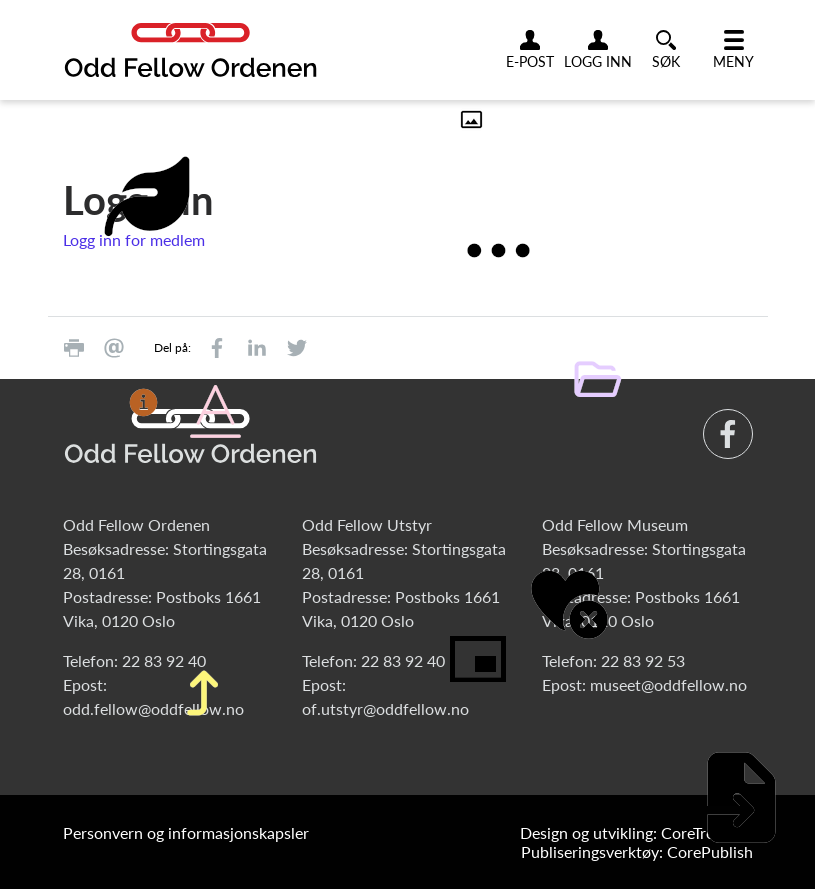  Describe the element at coordinates (215, 412) in the screenshot. I see `apply underline formatting to selected text` at that location.